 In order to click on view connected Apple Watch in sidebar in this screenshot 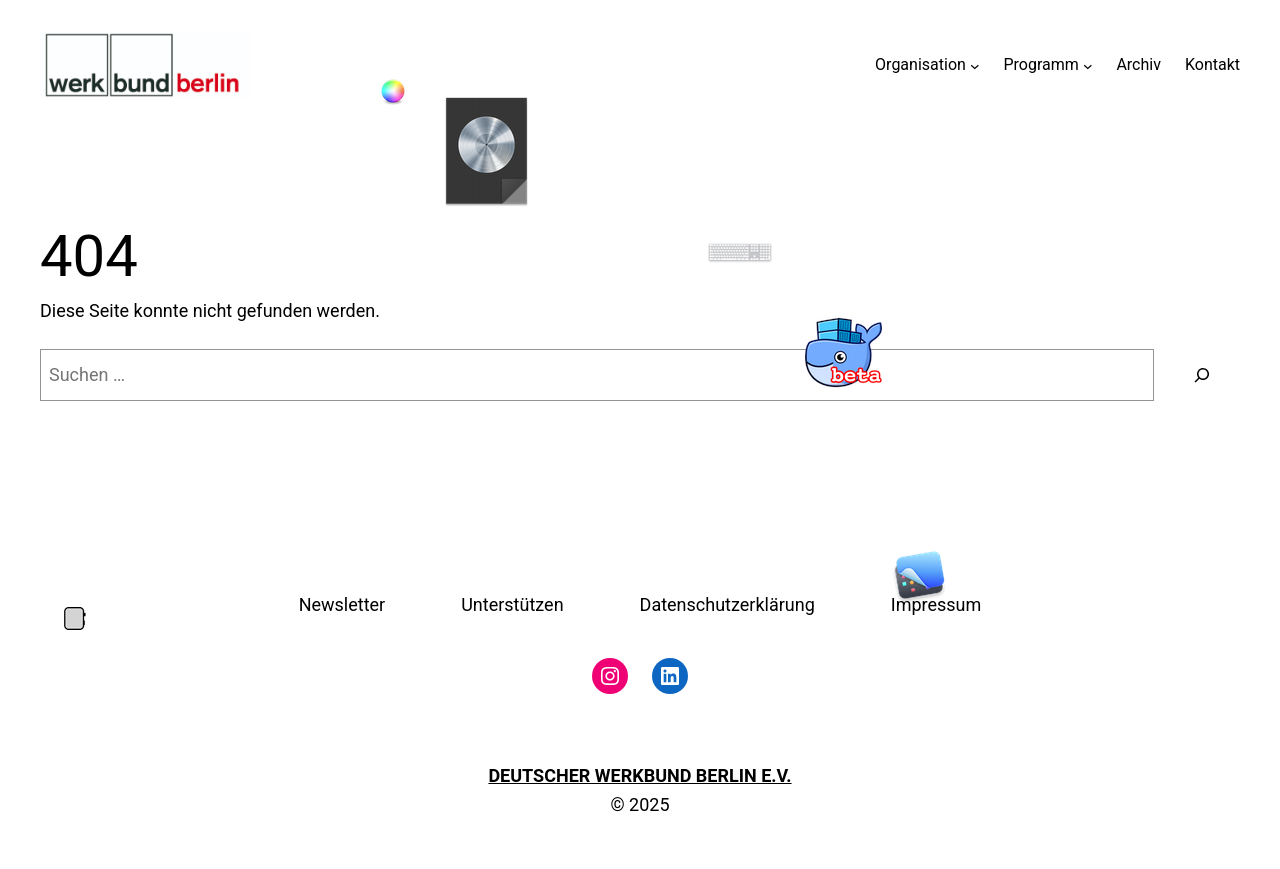, I will do `click(74, 618)`.